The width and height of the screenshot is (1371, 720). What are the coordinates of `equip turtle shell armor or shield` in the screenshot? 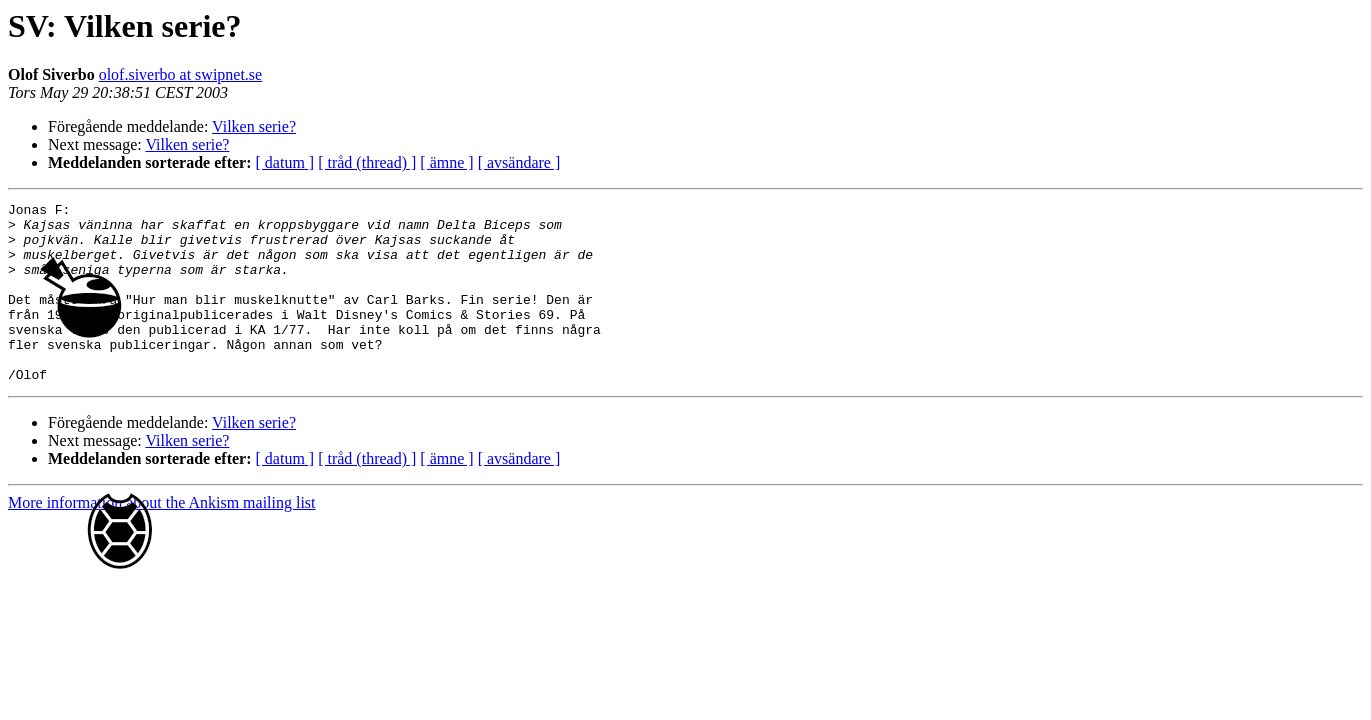 It's located at (119, 531).